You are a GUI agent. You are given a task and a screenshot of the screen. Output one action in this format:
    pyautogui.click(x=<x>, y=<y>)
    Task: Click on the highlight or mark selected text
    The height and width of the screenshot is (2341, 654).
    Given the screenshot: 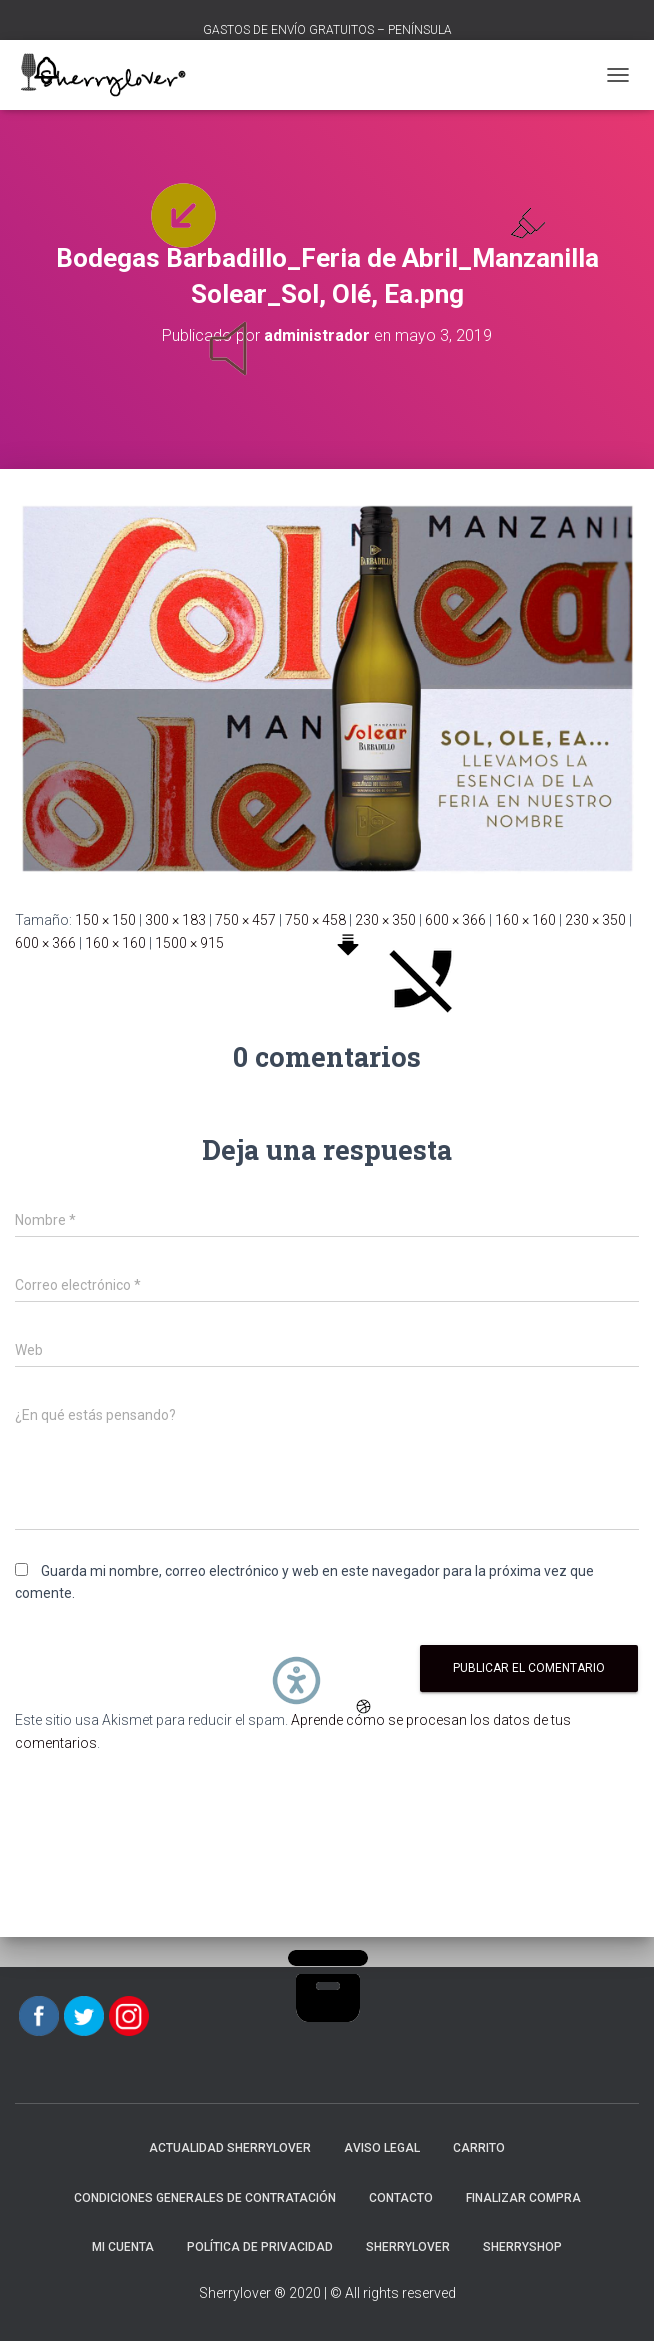 What is the action you would take?
    pyautogui.click(x=527, y=225)
    